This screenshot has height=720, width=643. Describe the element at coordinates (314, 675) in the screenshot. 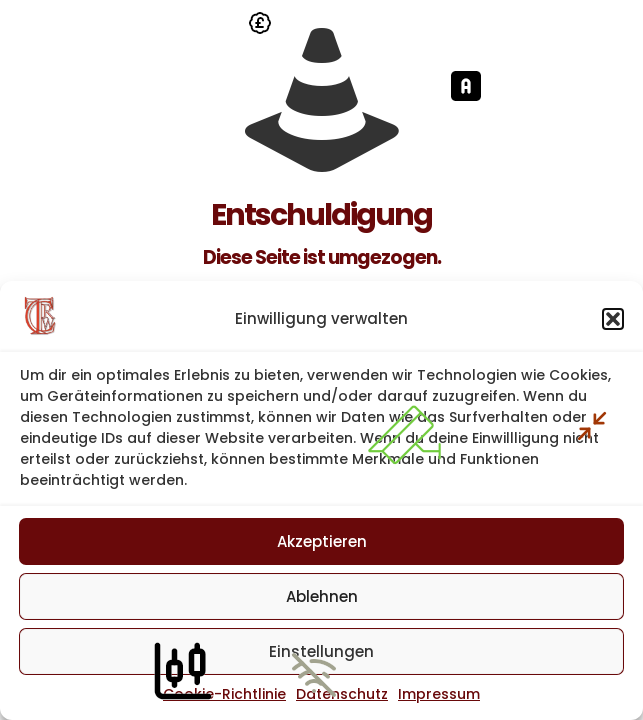

I see `indicates wifi is currently disabled` at that location.